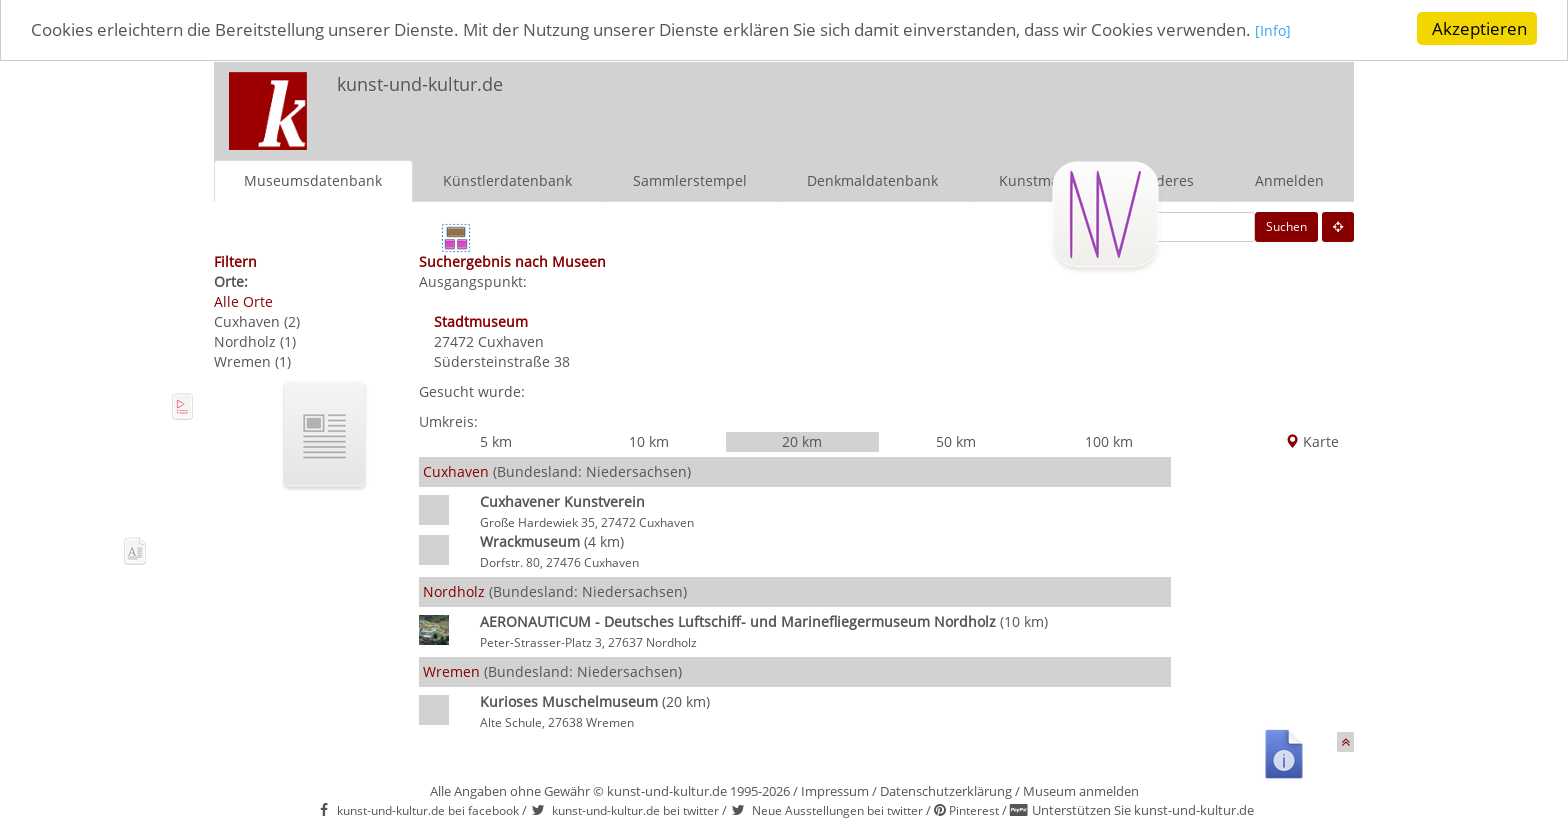 Image resolution: width=1568 pixels, height=822 pixels. What do you see at coordinates (182, 406) in the screenshot?
I see `an mp3 playlist file` at bounding box center [182, 406].